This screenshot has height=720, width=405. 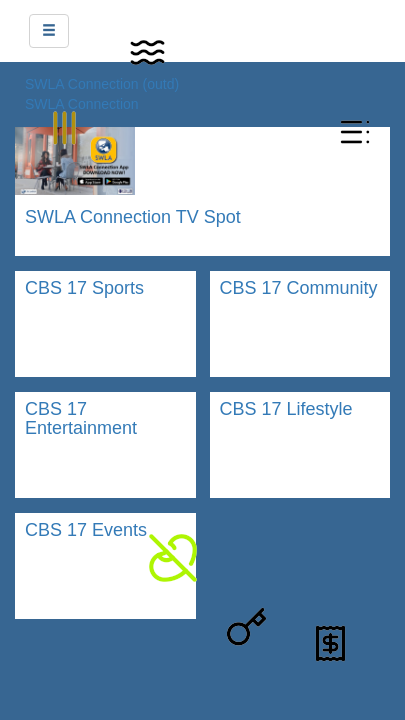 What do you see at coordinates (246, 627) in the screenshot?
I see `access security or password settings` at bounding box center [246, 627].